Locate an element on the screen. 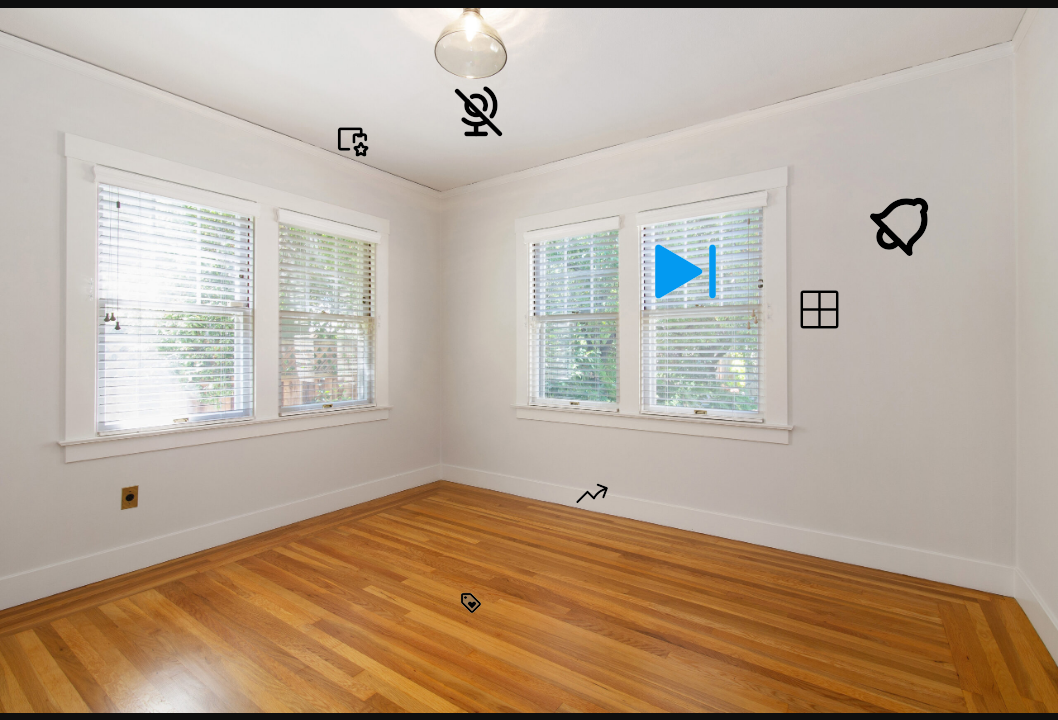  skip to the next track is located at coordinates (685, 271).